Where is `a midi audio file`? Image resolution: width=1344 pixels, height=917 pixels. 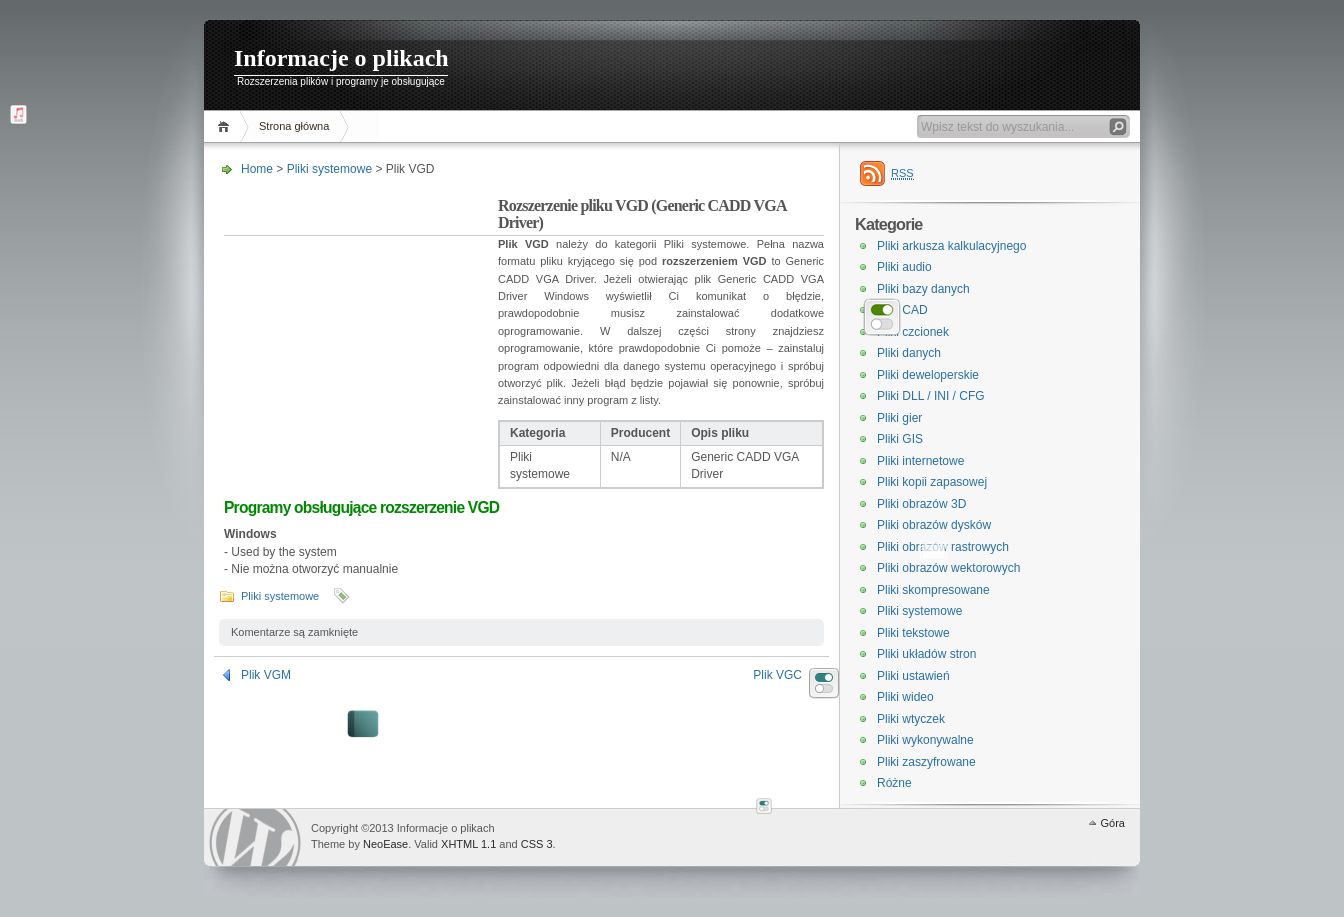
a midi audio file is located at coordinates (18, 114).